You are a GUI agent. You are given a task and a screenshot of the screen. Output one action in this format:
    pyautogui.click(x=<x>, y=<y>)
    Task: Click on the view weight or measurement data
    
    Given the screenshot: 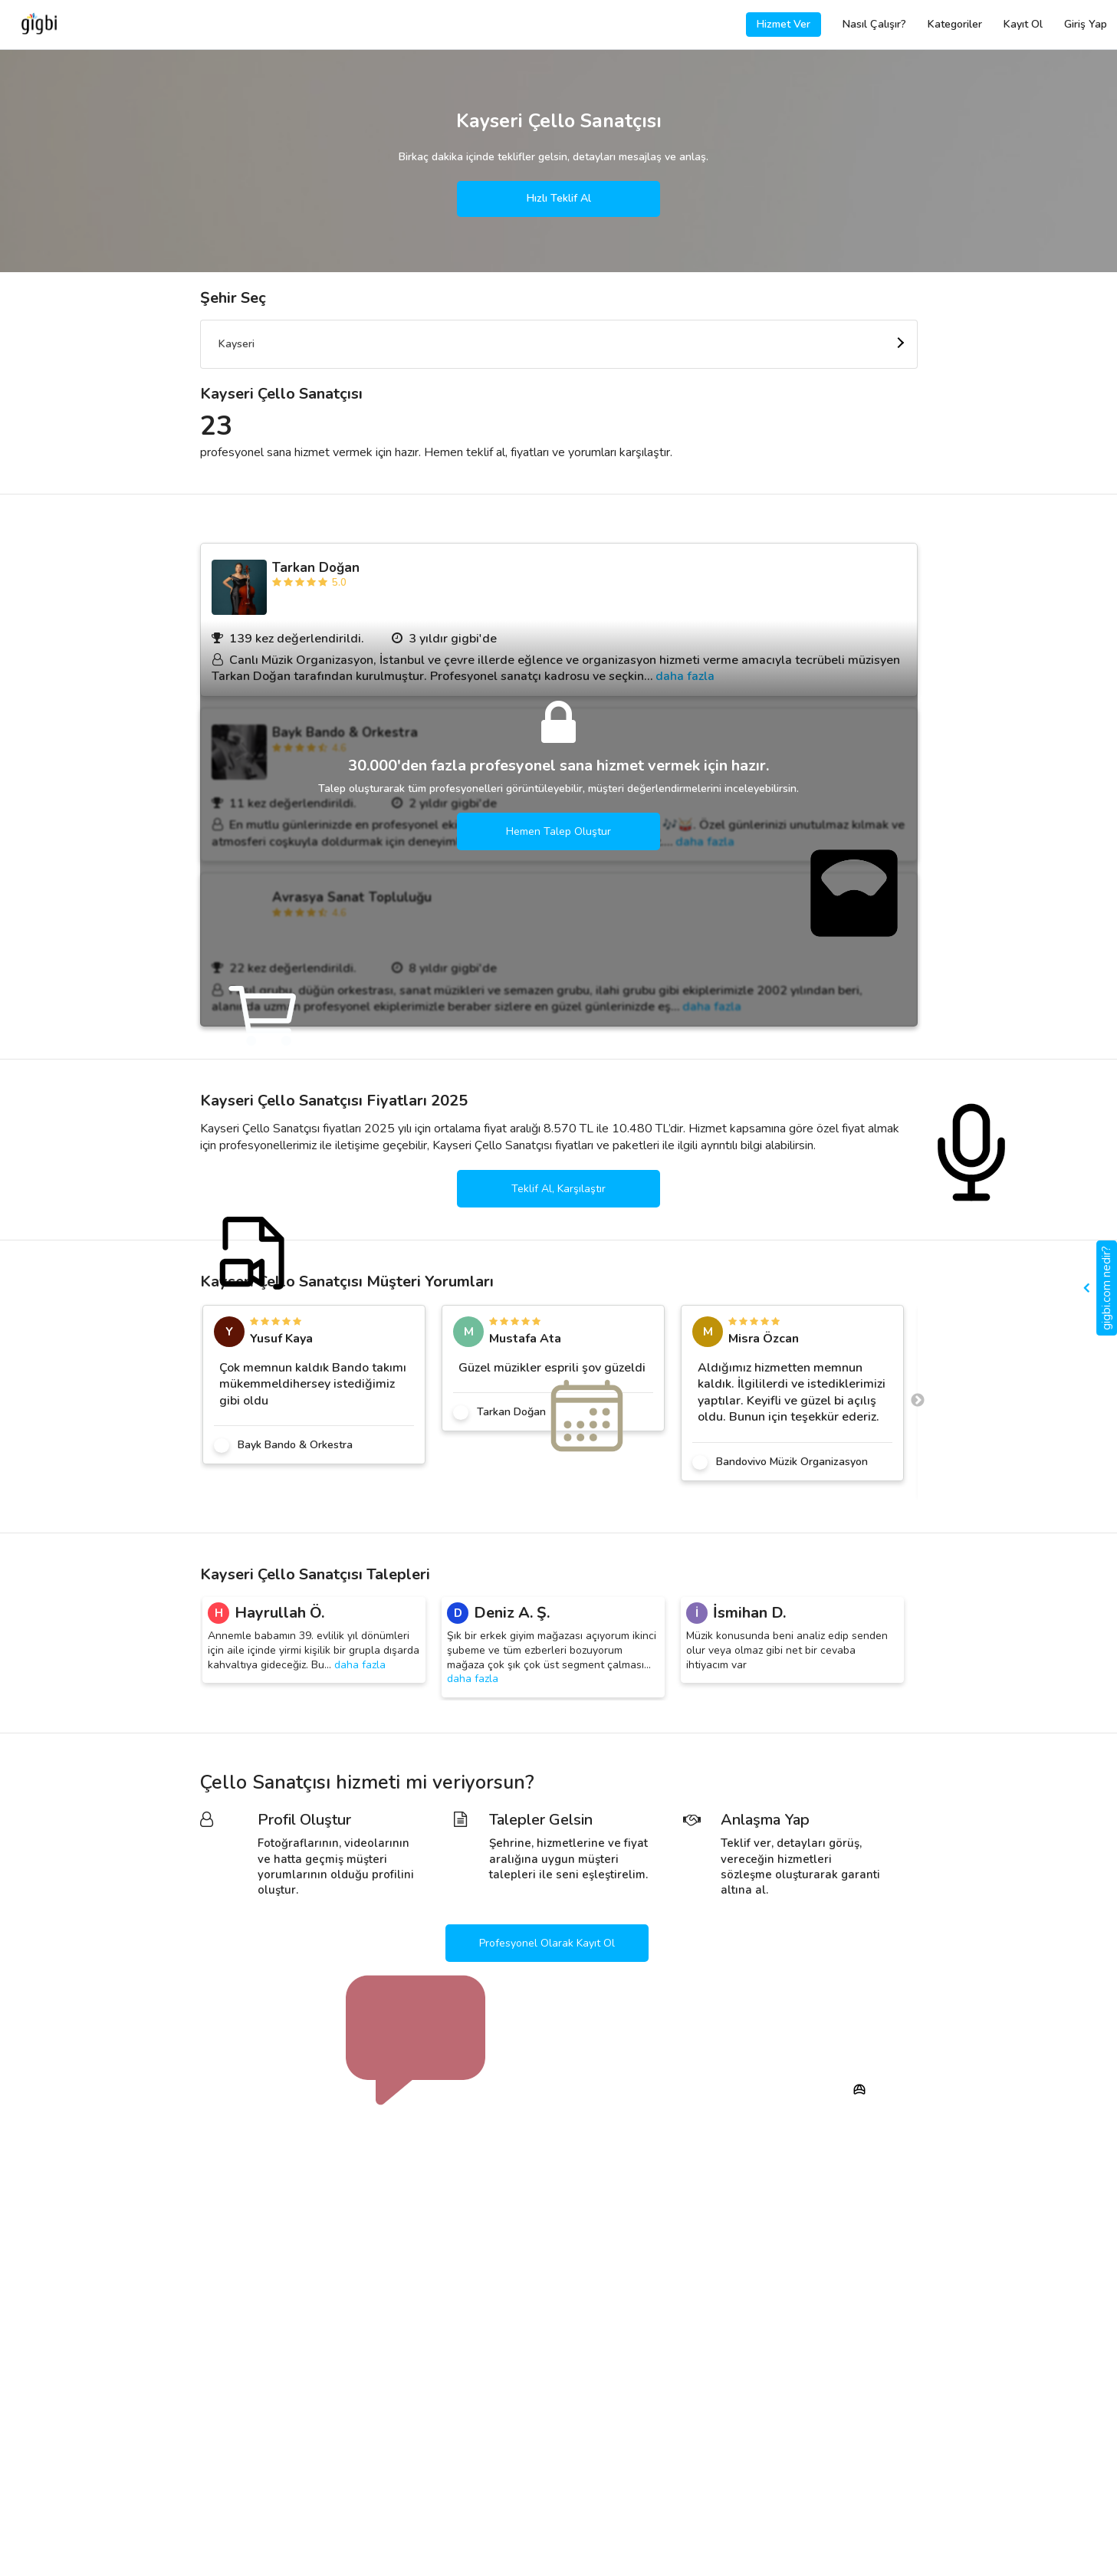 What is the action you would take?
    pyautogui.click(x=854, y=893)
    